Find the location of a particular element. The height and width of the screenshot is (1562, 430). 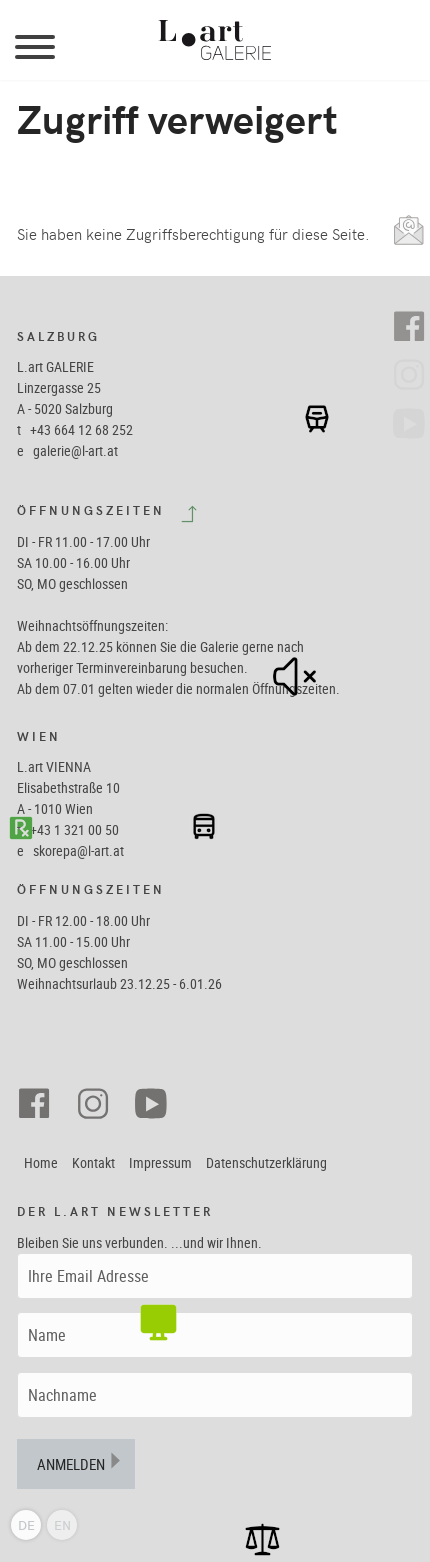

mute audio or sound is located at coordinates (294, 676).